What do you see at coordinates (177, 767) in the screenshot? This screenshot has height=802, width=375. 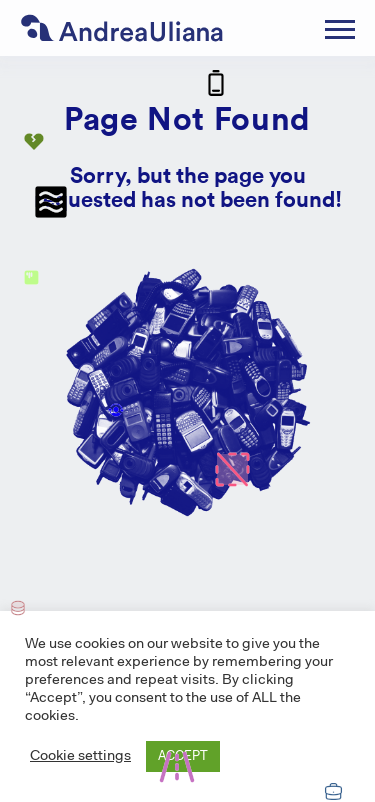 I see `view directions or navigation` at bounding box center [177, 767].